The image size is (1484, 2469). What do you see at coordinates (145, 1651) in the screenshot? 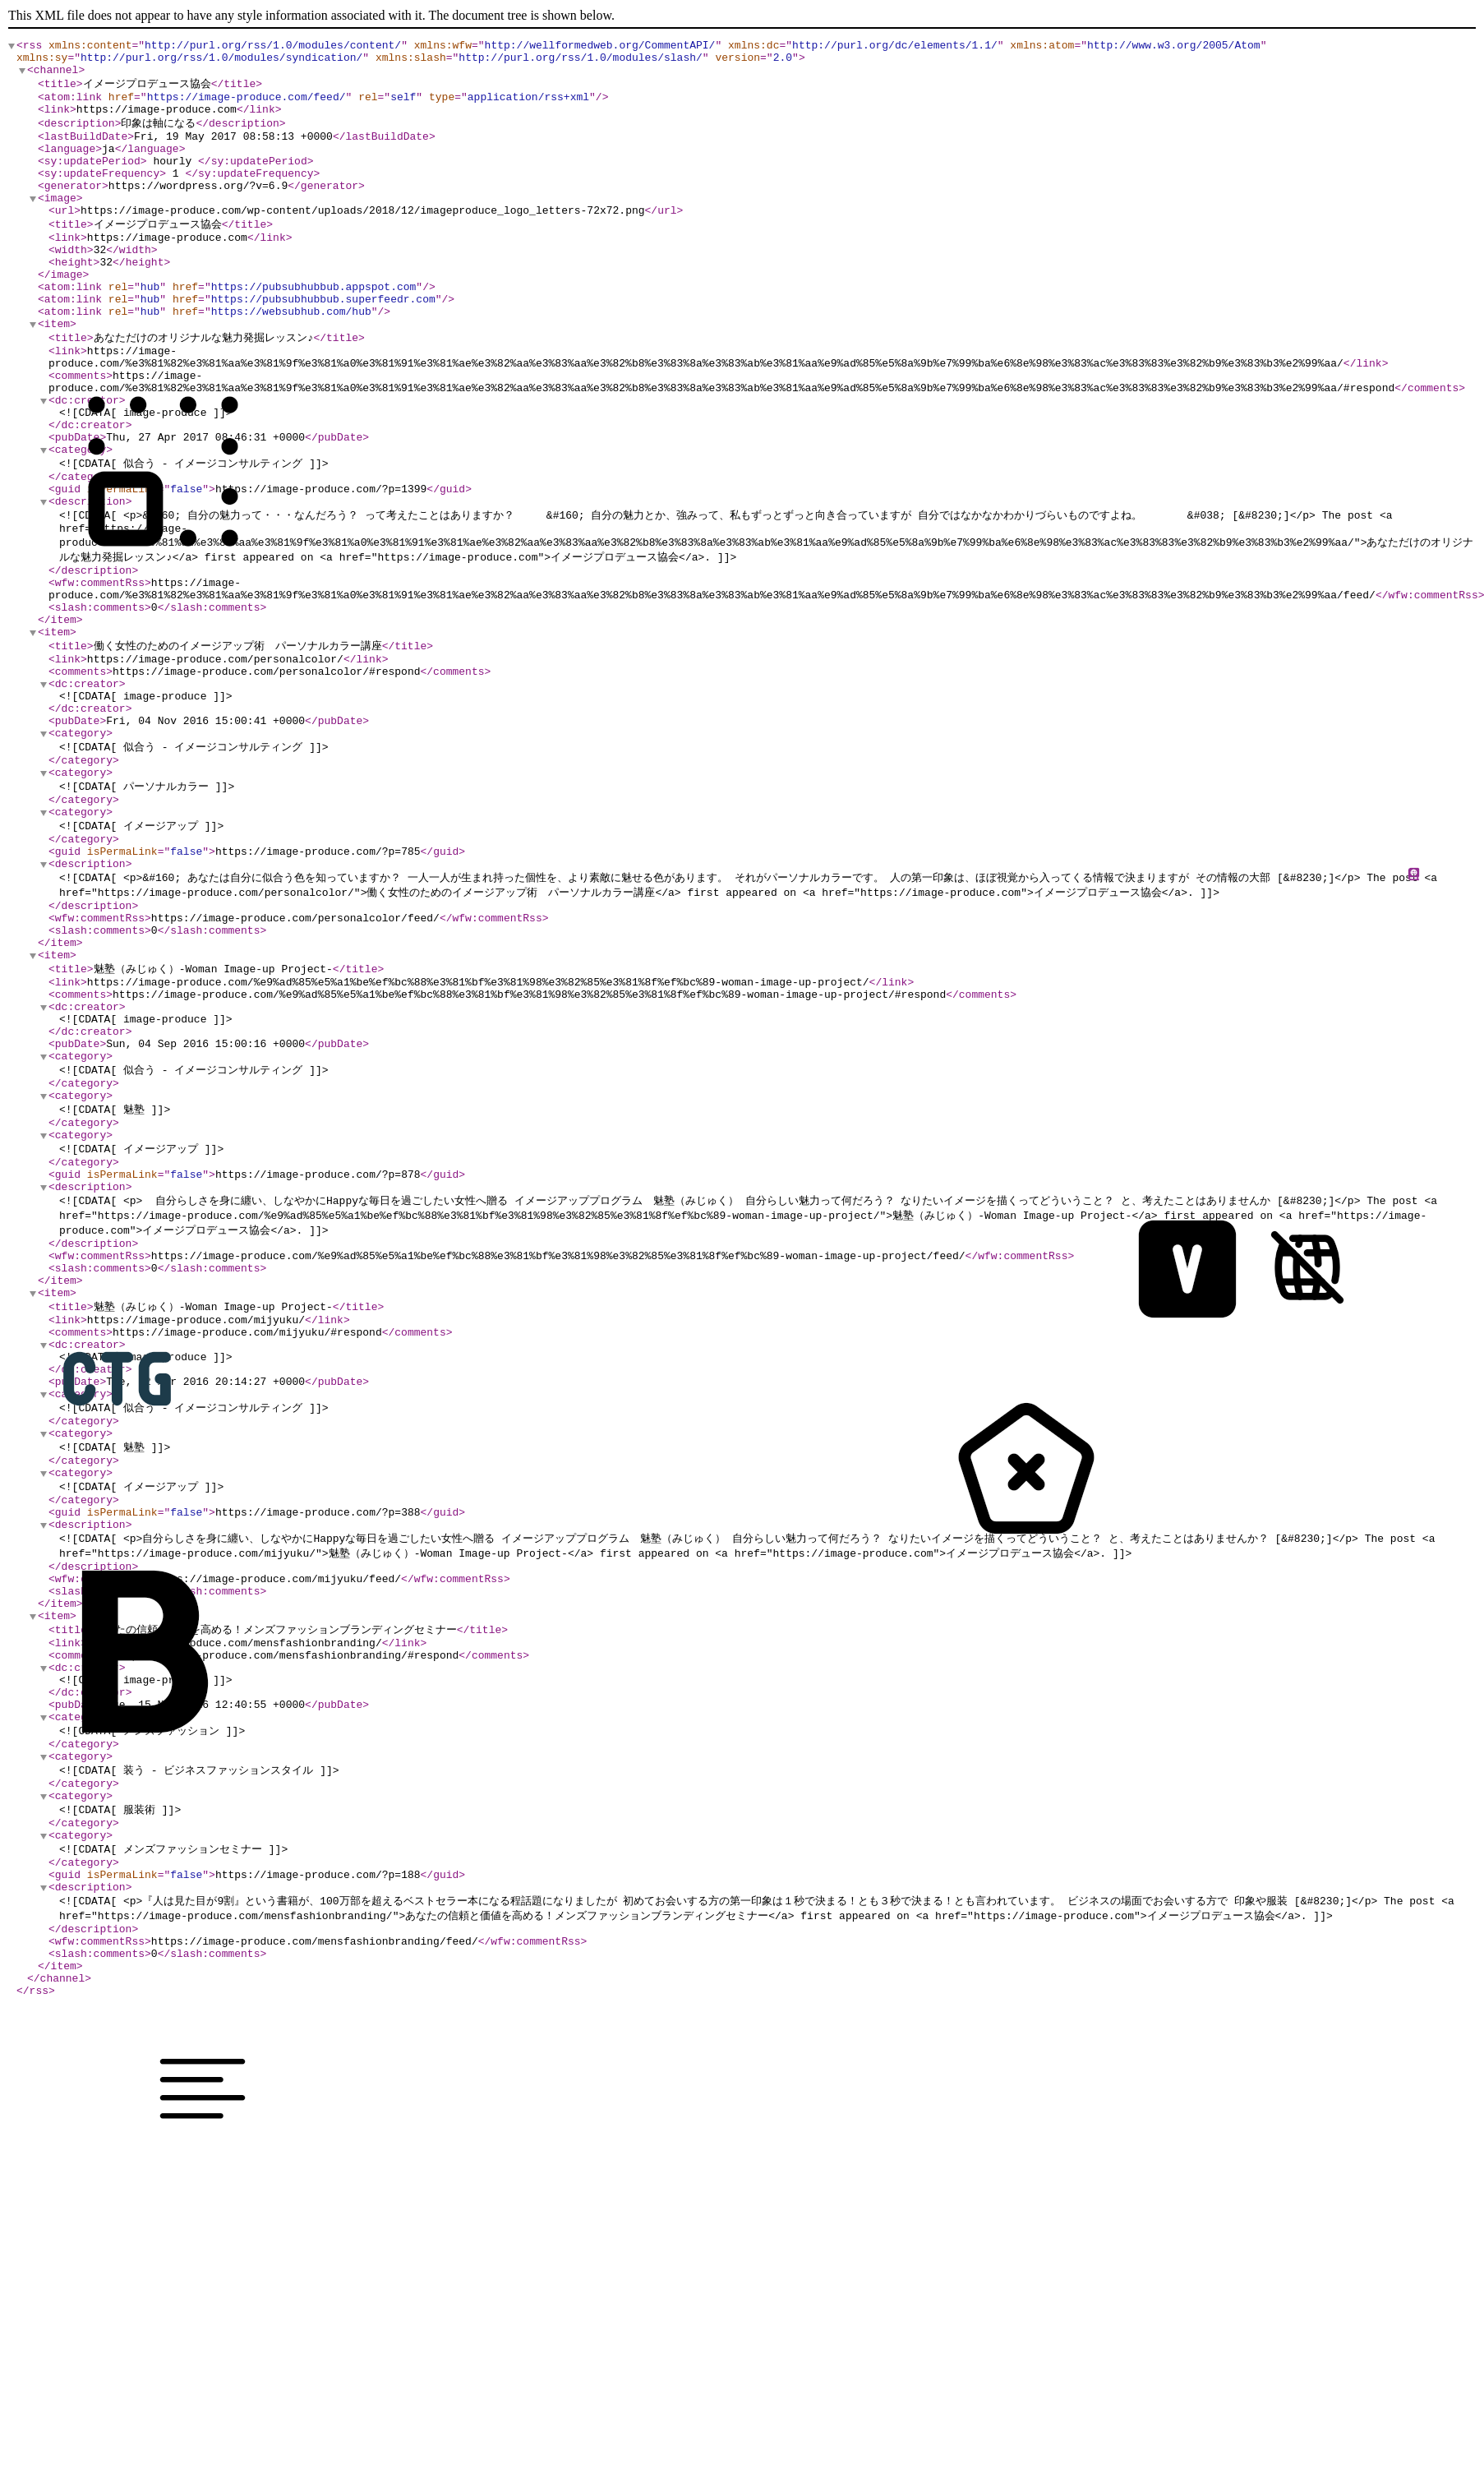
I see `apply bold formatting to selected text` at bounding box center [145, 1651].